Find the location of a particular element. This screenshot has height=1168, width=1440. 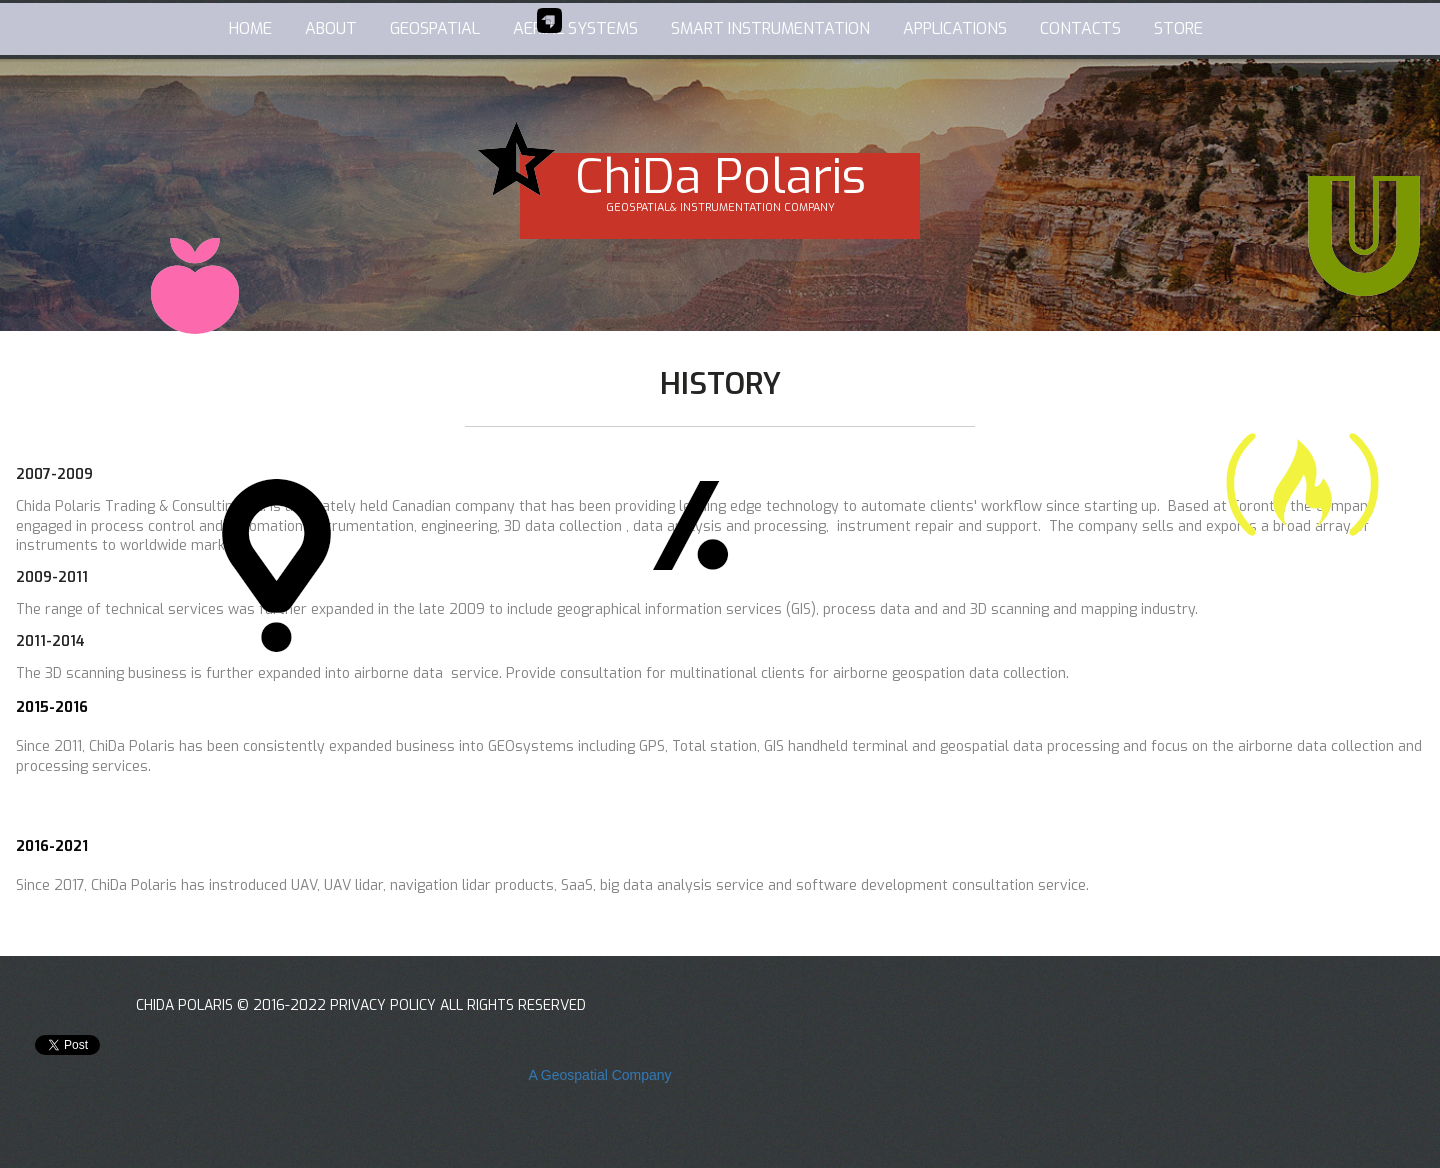

open strapi CMS dashboard is located at coordinates (549, 20).